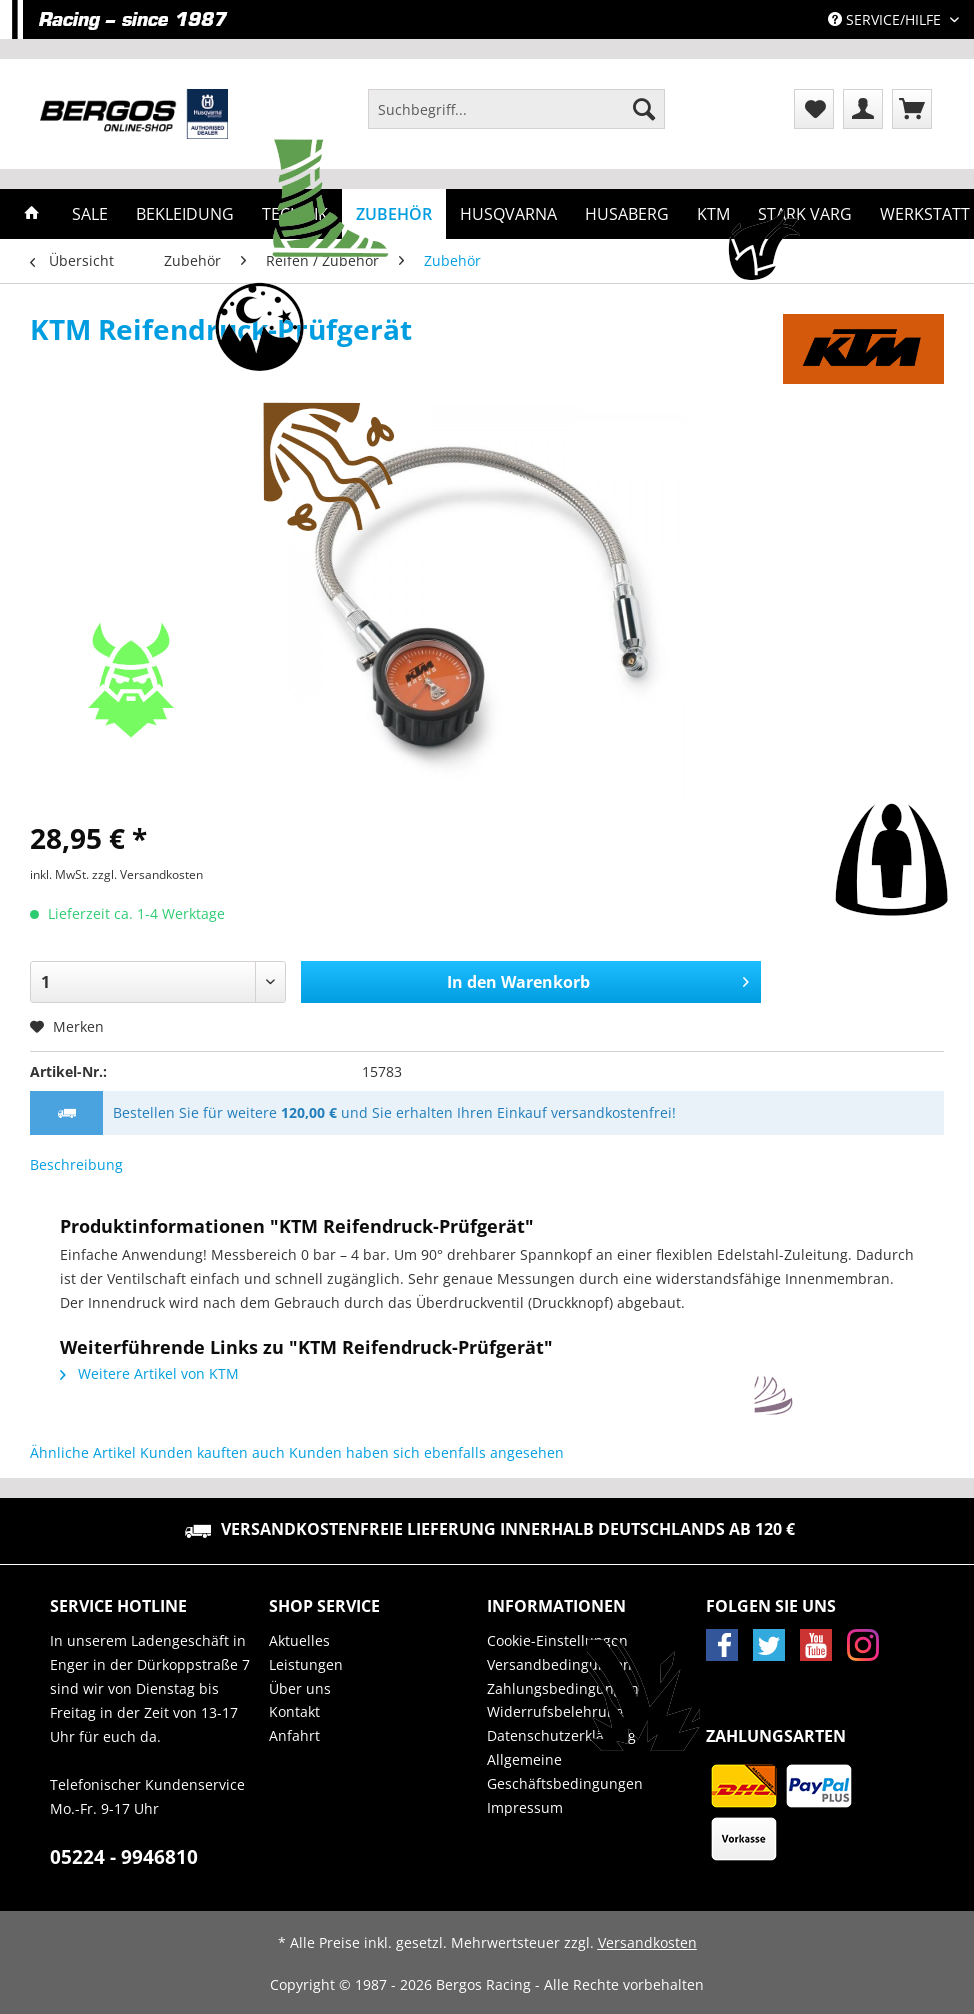  I want to click on indicates fall damage or impact event, so click(643, 1696).